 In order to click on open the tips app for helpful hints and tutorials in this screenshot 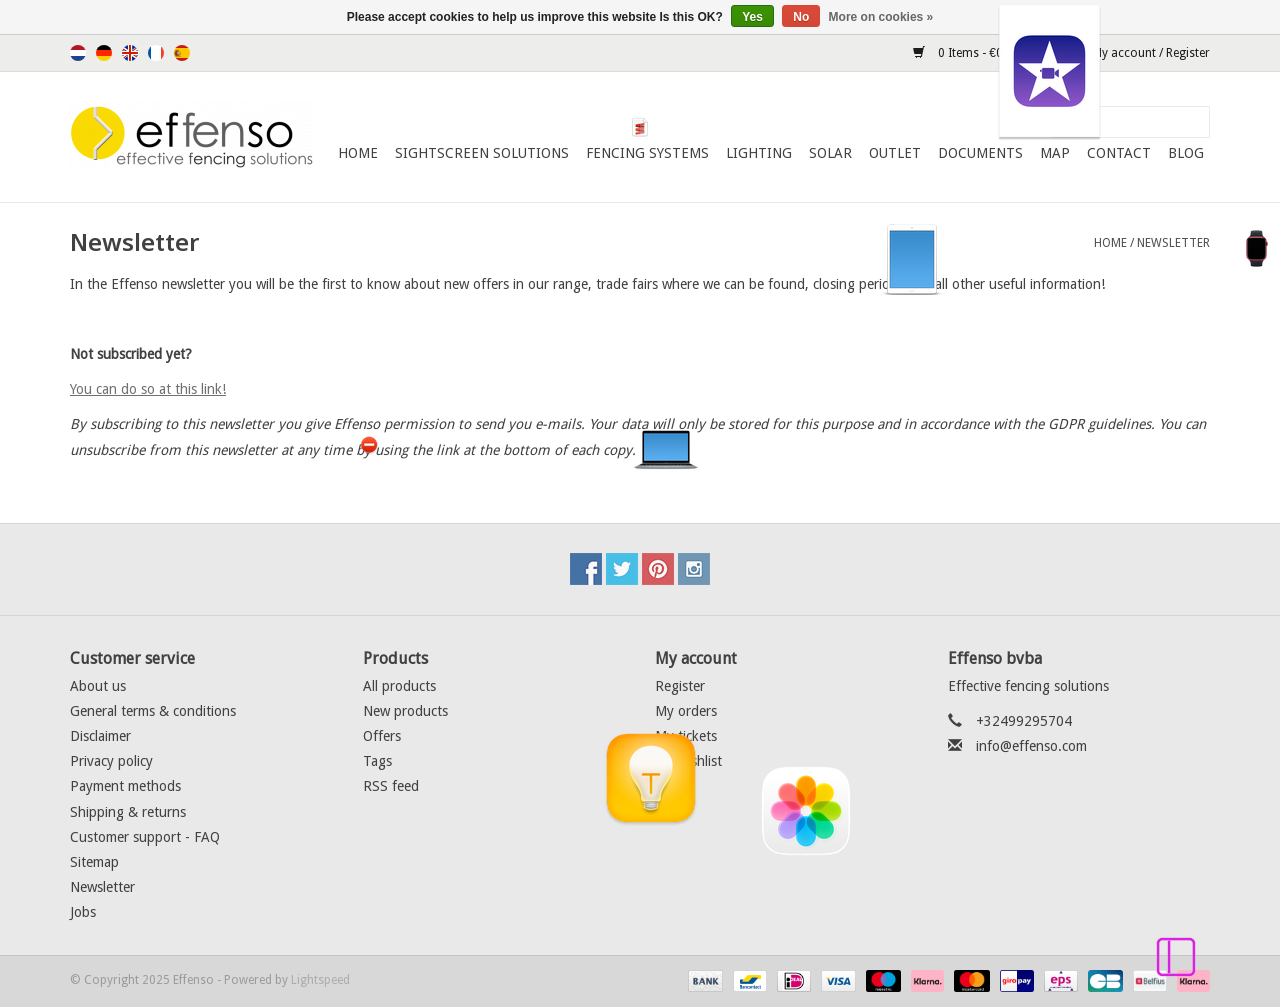, I will do `click(651, 778)`.